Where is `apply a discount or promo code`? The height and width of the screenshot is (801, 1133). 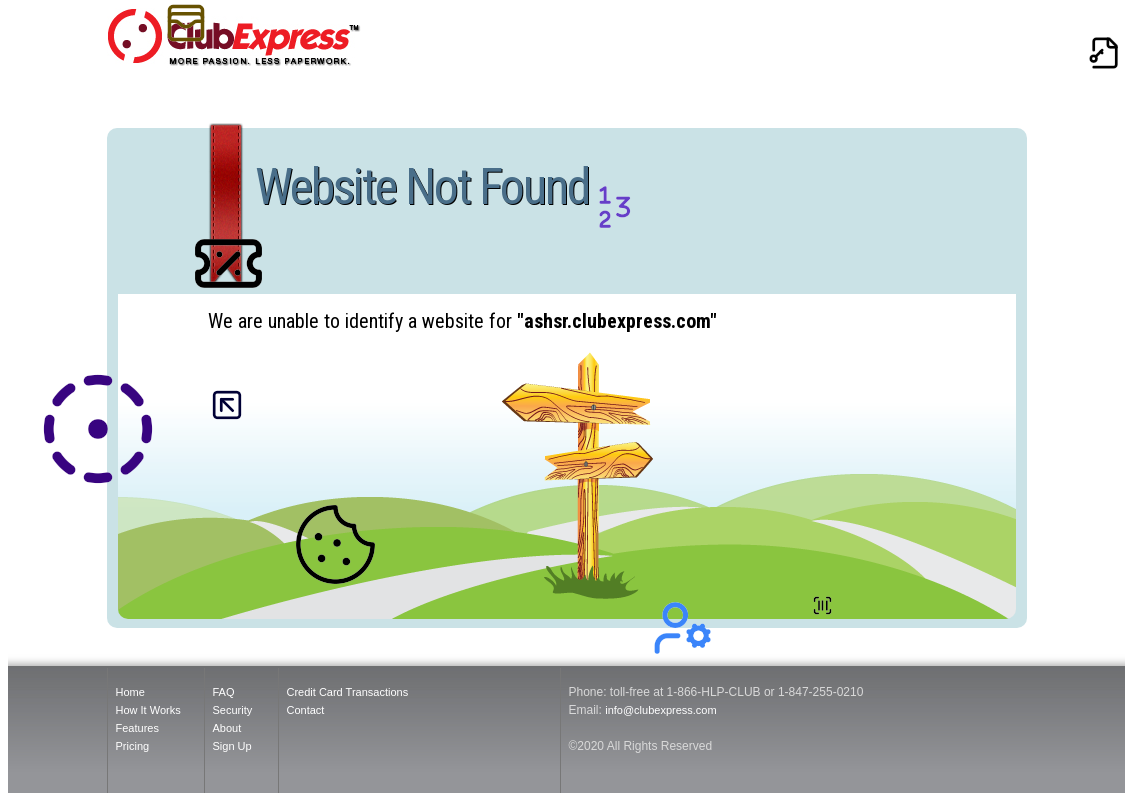 apply a discount or promo code is located at coordinates (228, 263).